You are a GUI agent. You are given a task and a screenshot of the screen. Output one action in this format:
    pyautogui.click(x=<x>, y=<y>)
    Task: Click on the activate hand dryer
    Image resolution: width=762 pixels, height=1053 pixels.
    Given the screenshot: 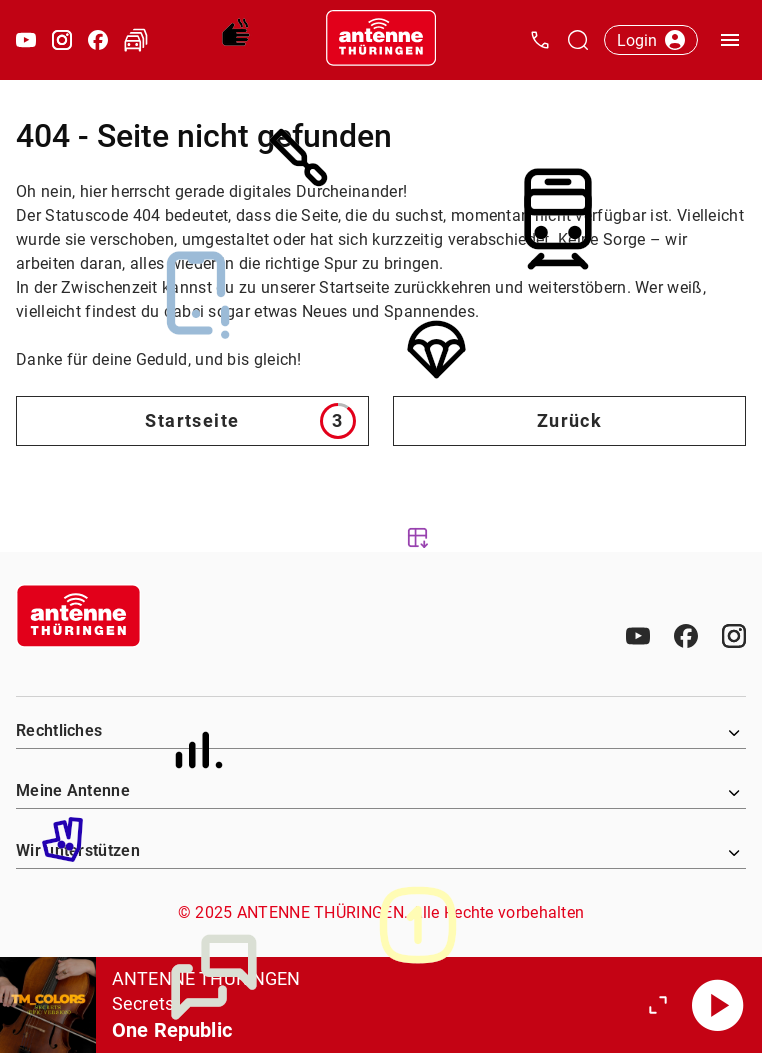 What is the action you would take?
    pyautogui.click(x=236, y=31)
    